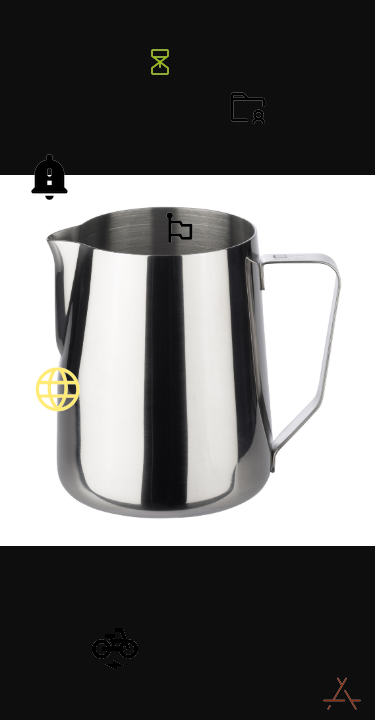 The width and height of the screenshot is (375, 720). What do you see at coordinates (179, 228) in the screenshot?
I see `access flag emoji options` at bounding box center [179, 228].